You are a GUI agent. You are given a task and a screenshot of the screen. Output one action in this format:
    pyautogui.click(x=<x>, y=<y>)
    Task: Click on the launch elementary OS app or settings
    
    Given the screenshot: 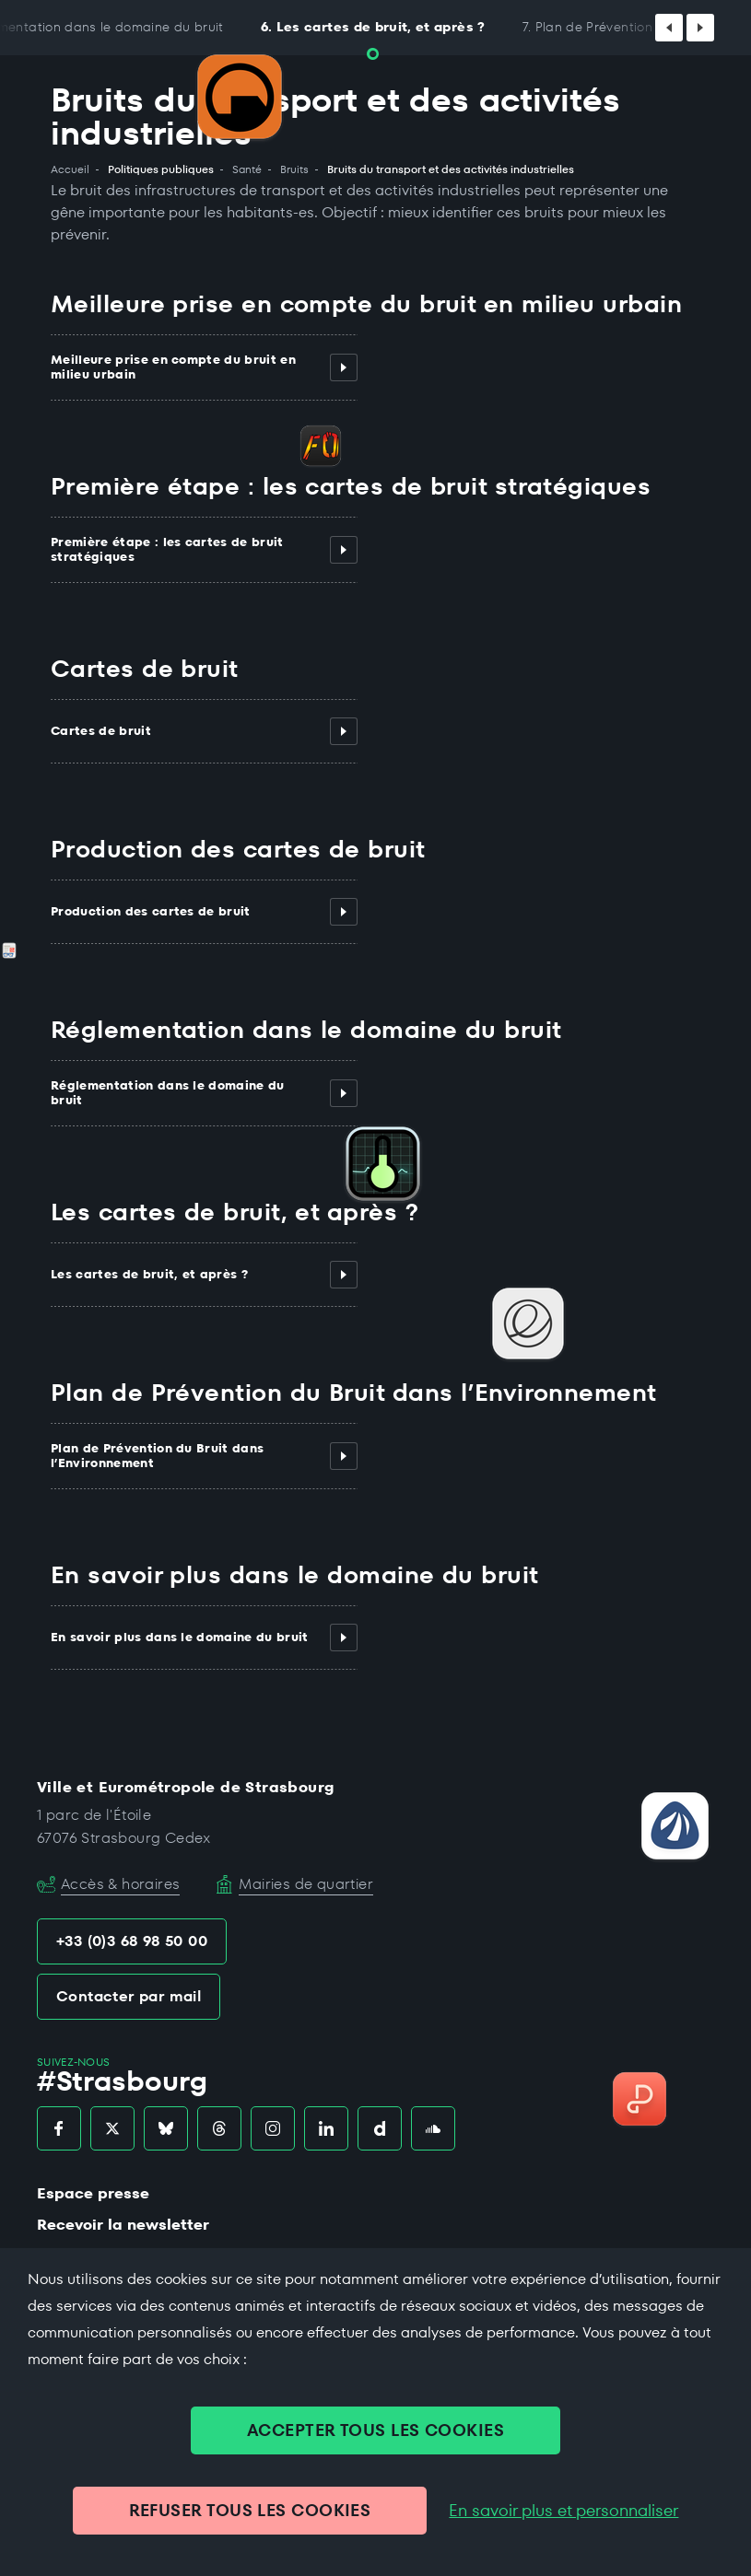 What is the action you would take?
    pyautogui.click(x=528, y=1323)
    